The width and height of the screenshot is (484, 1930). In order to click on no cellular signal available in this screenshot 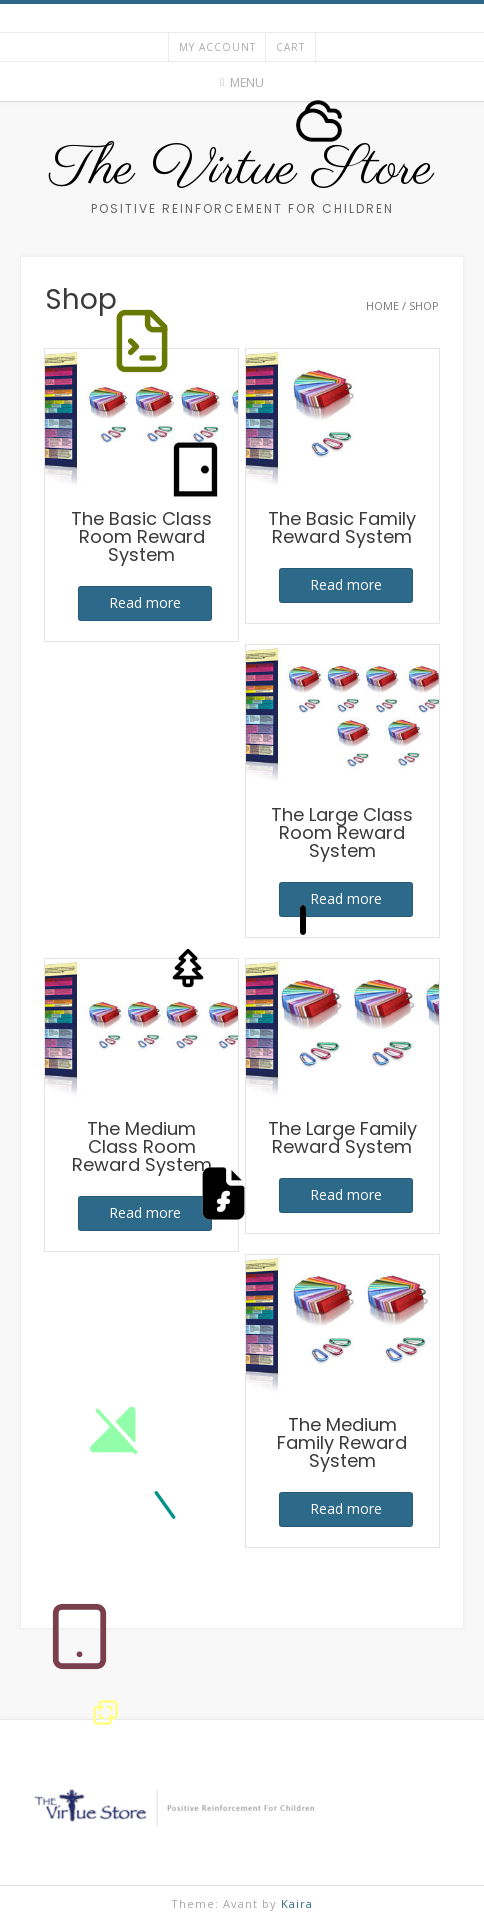, I will do `click(116, 1431)`.